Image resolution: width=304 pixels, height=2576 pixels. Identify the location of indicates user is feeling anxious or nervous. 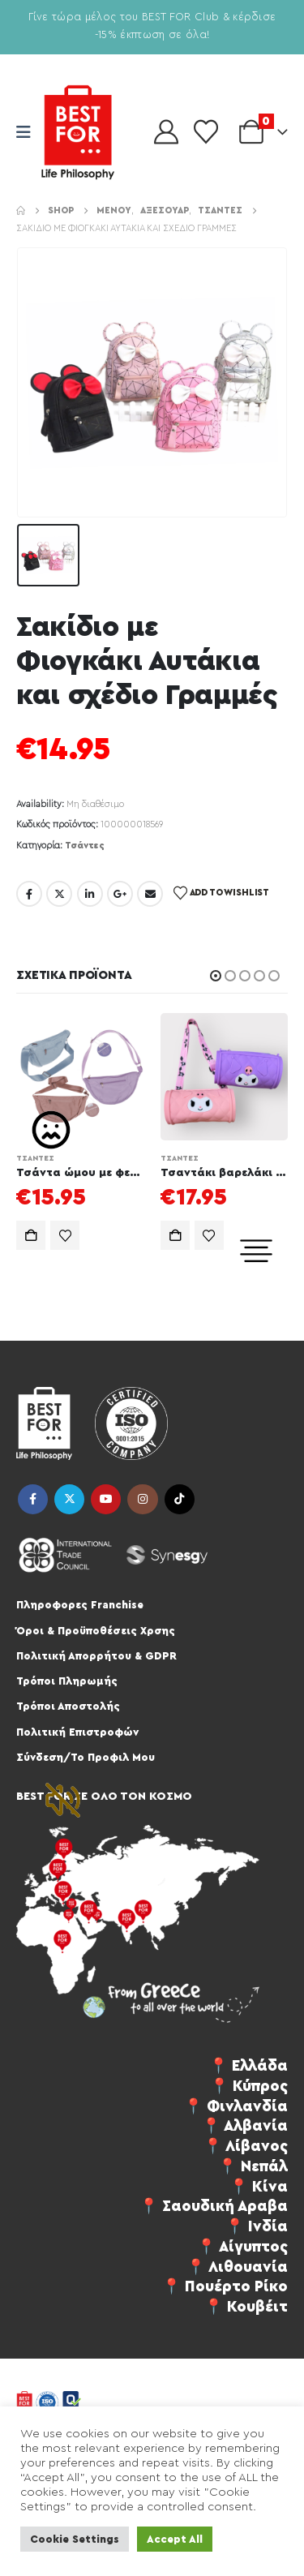
(51, 1130).